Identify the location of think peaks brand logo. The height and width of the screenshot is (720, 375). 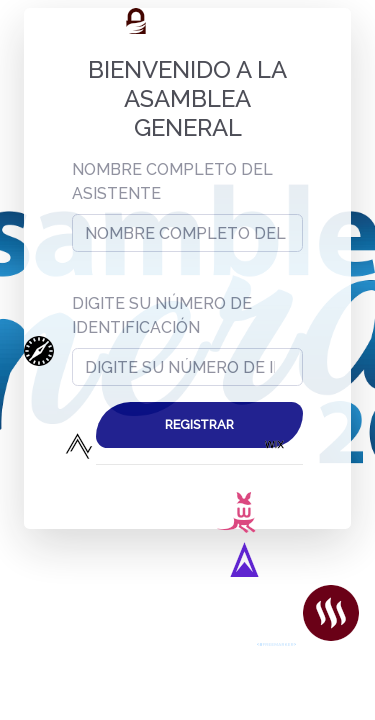
(79, 446).